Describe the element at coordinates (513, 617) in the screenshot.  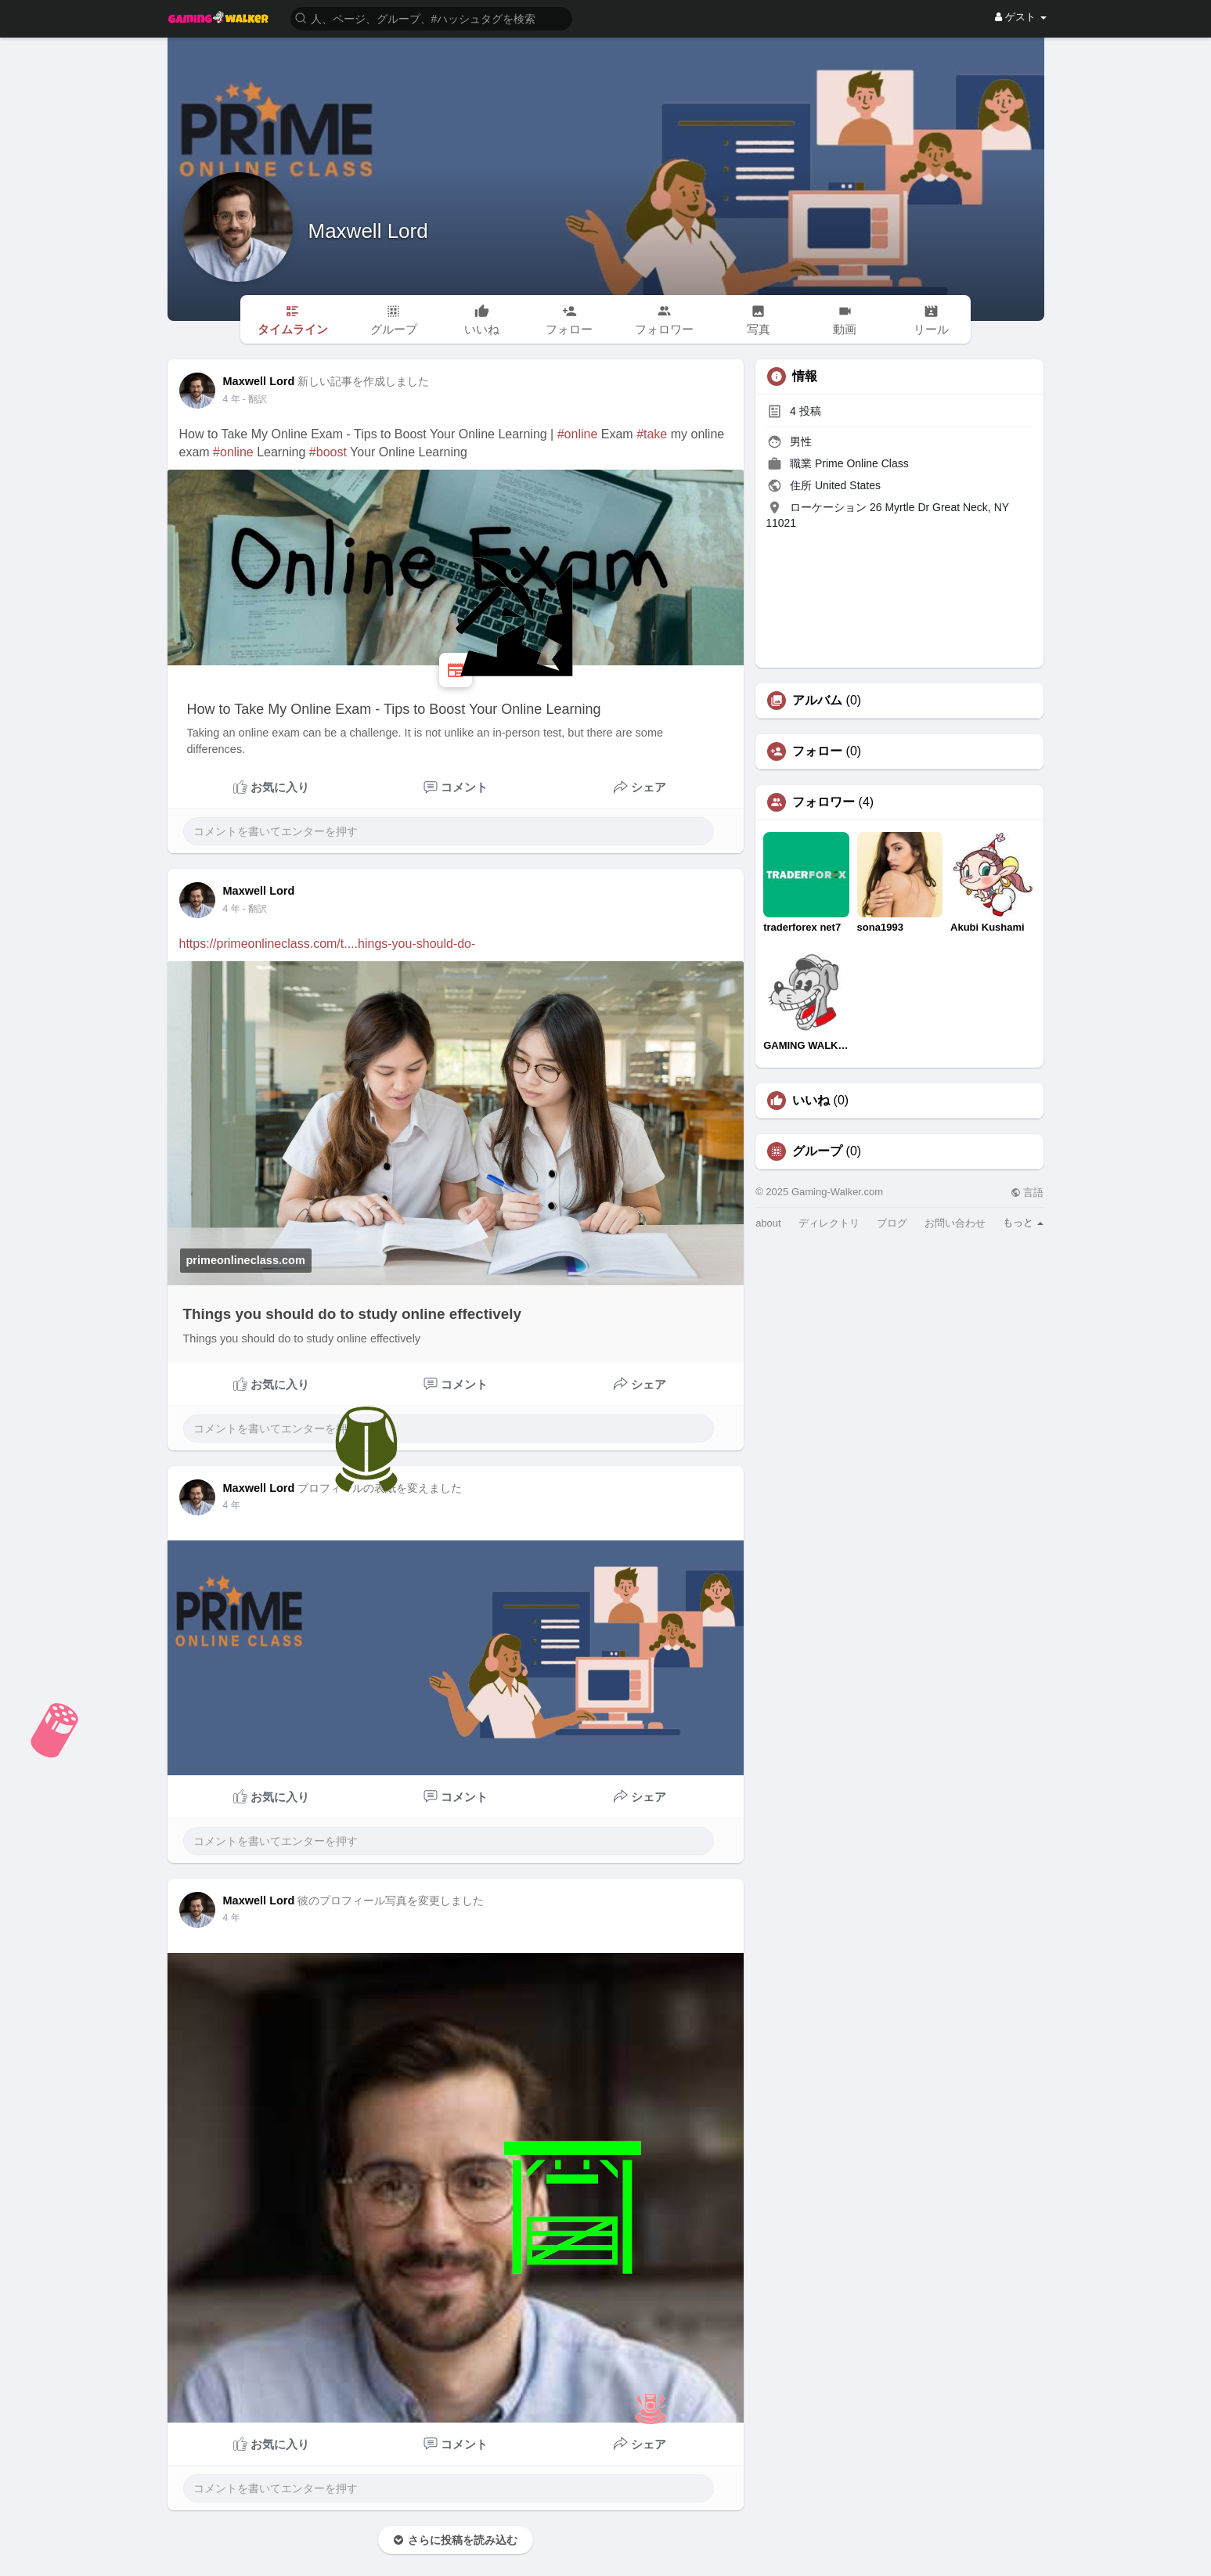
I see `access mining or resource extraction features` at that location.